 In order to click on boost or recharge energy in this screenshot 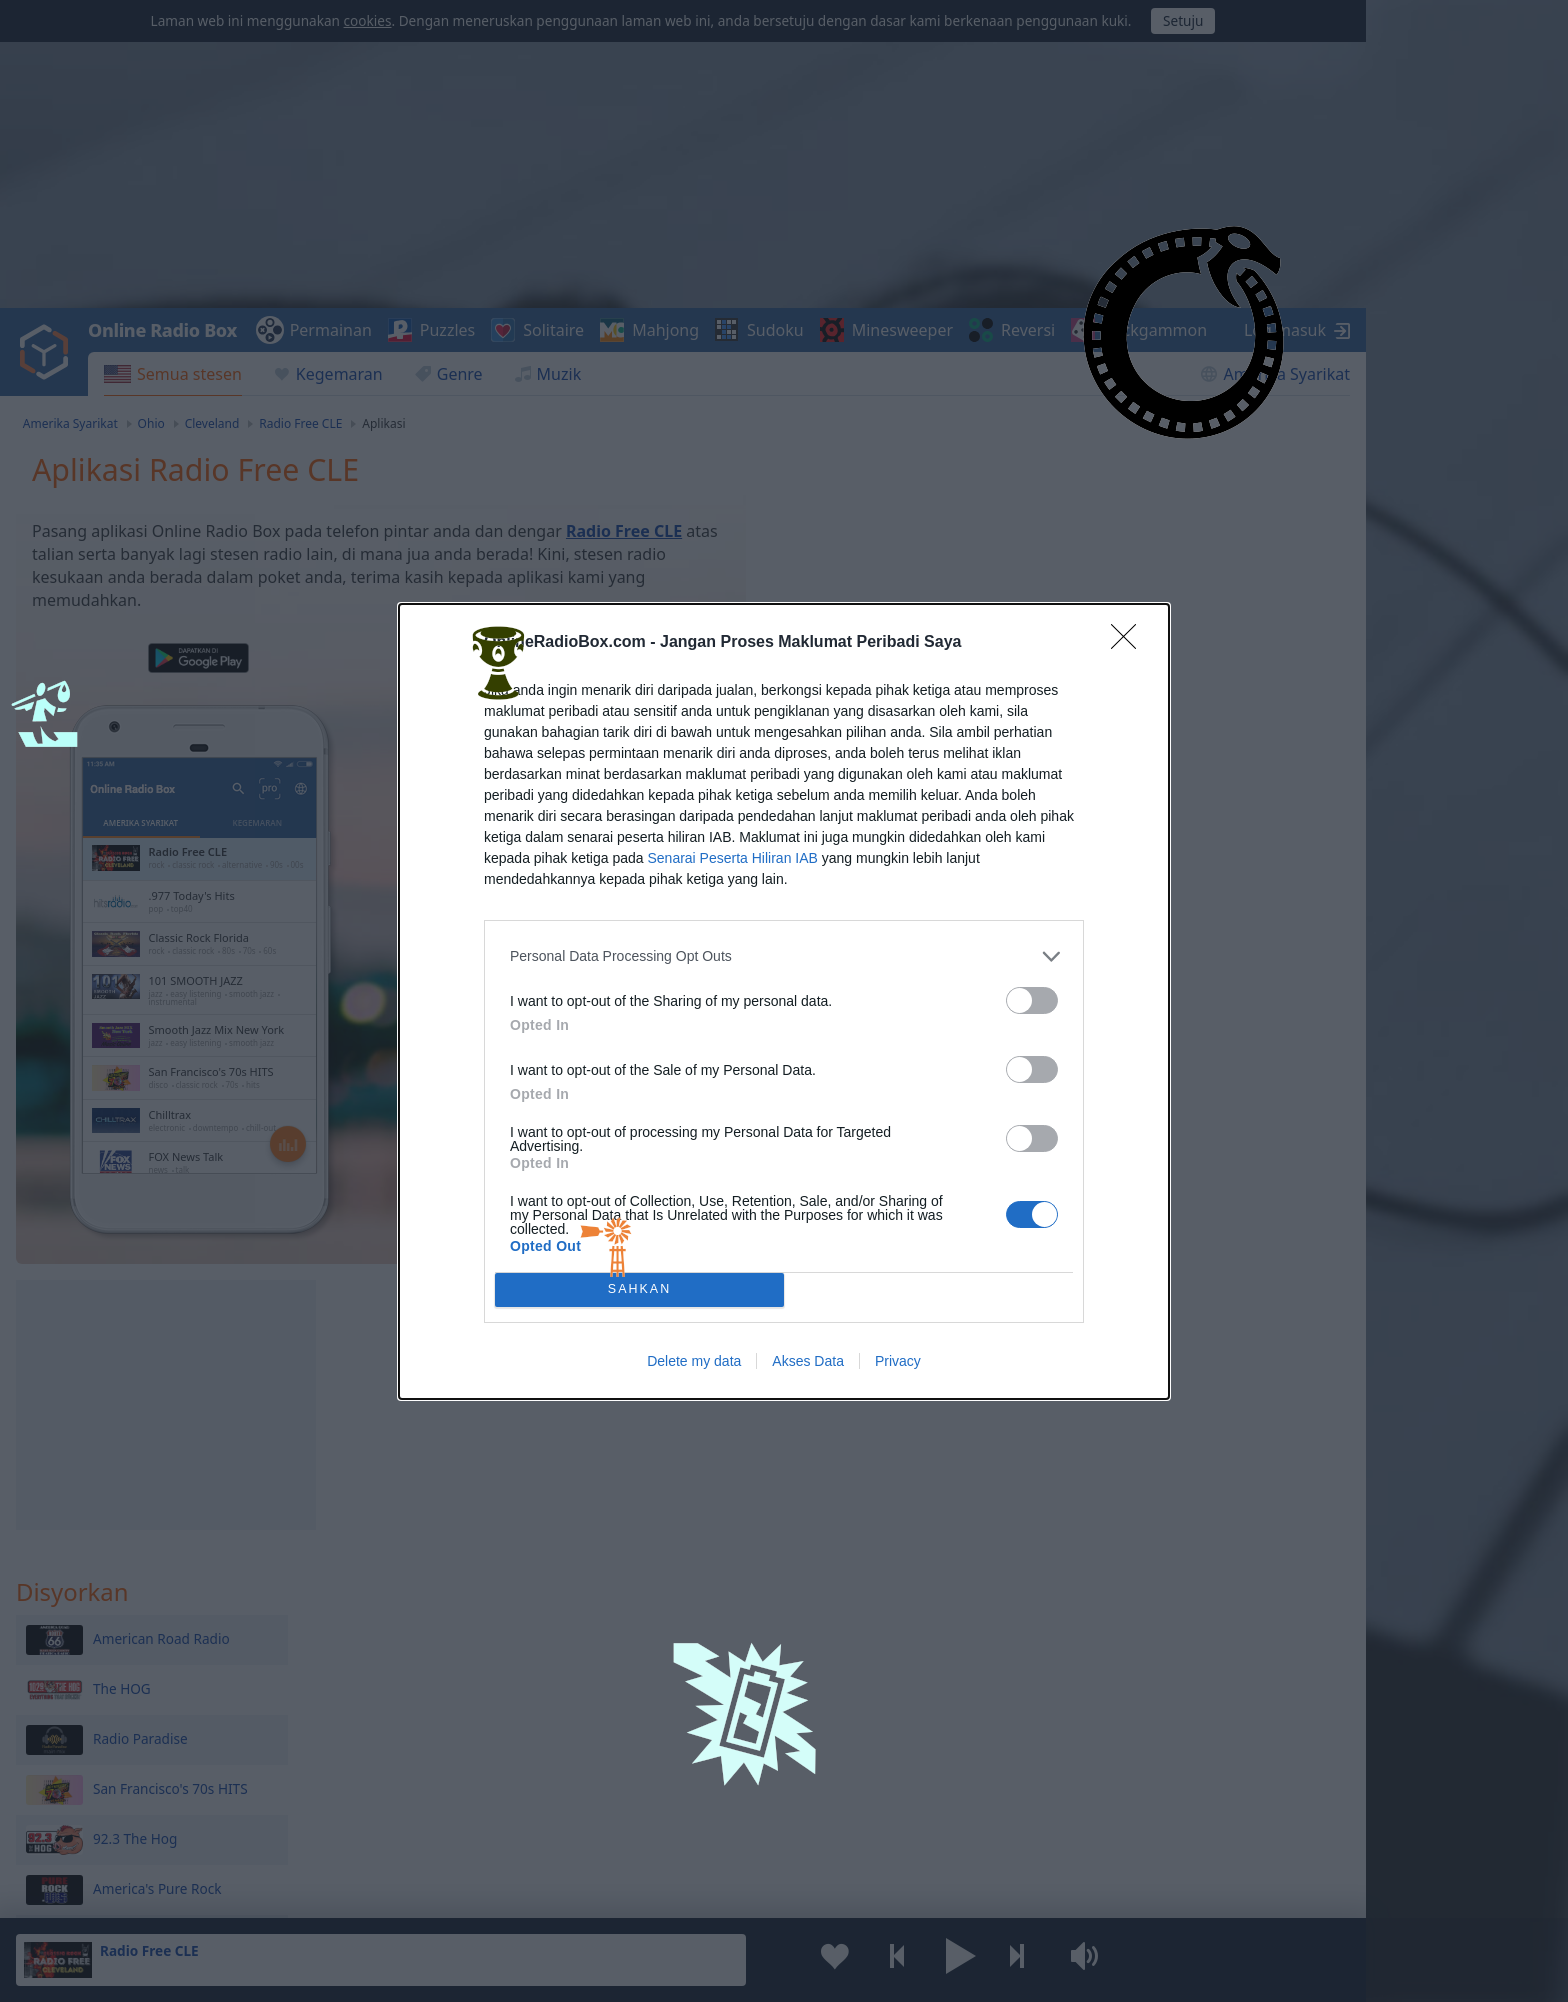, I will do `click(744, 1714)`.